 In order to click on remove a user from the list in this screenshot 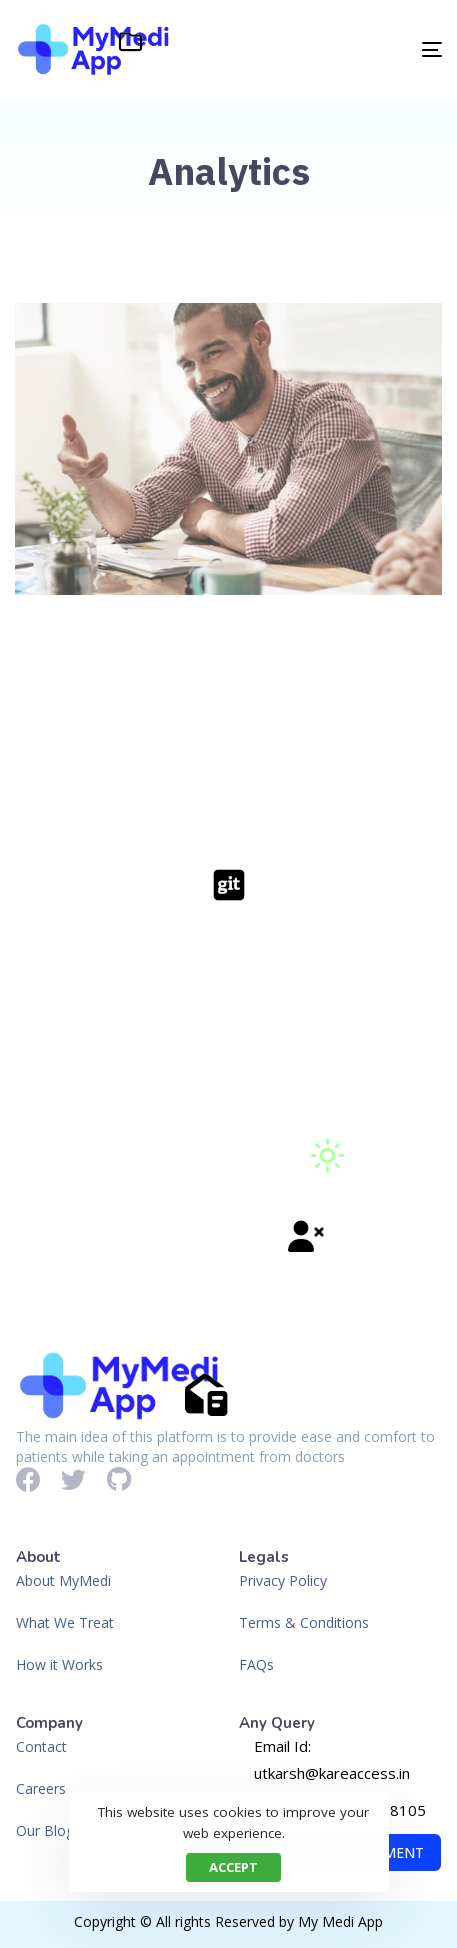, I will do `click(305, 1236)`.